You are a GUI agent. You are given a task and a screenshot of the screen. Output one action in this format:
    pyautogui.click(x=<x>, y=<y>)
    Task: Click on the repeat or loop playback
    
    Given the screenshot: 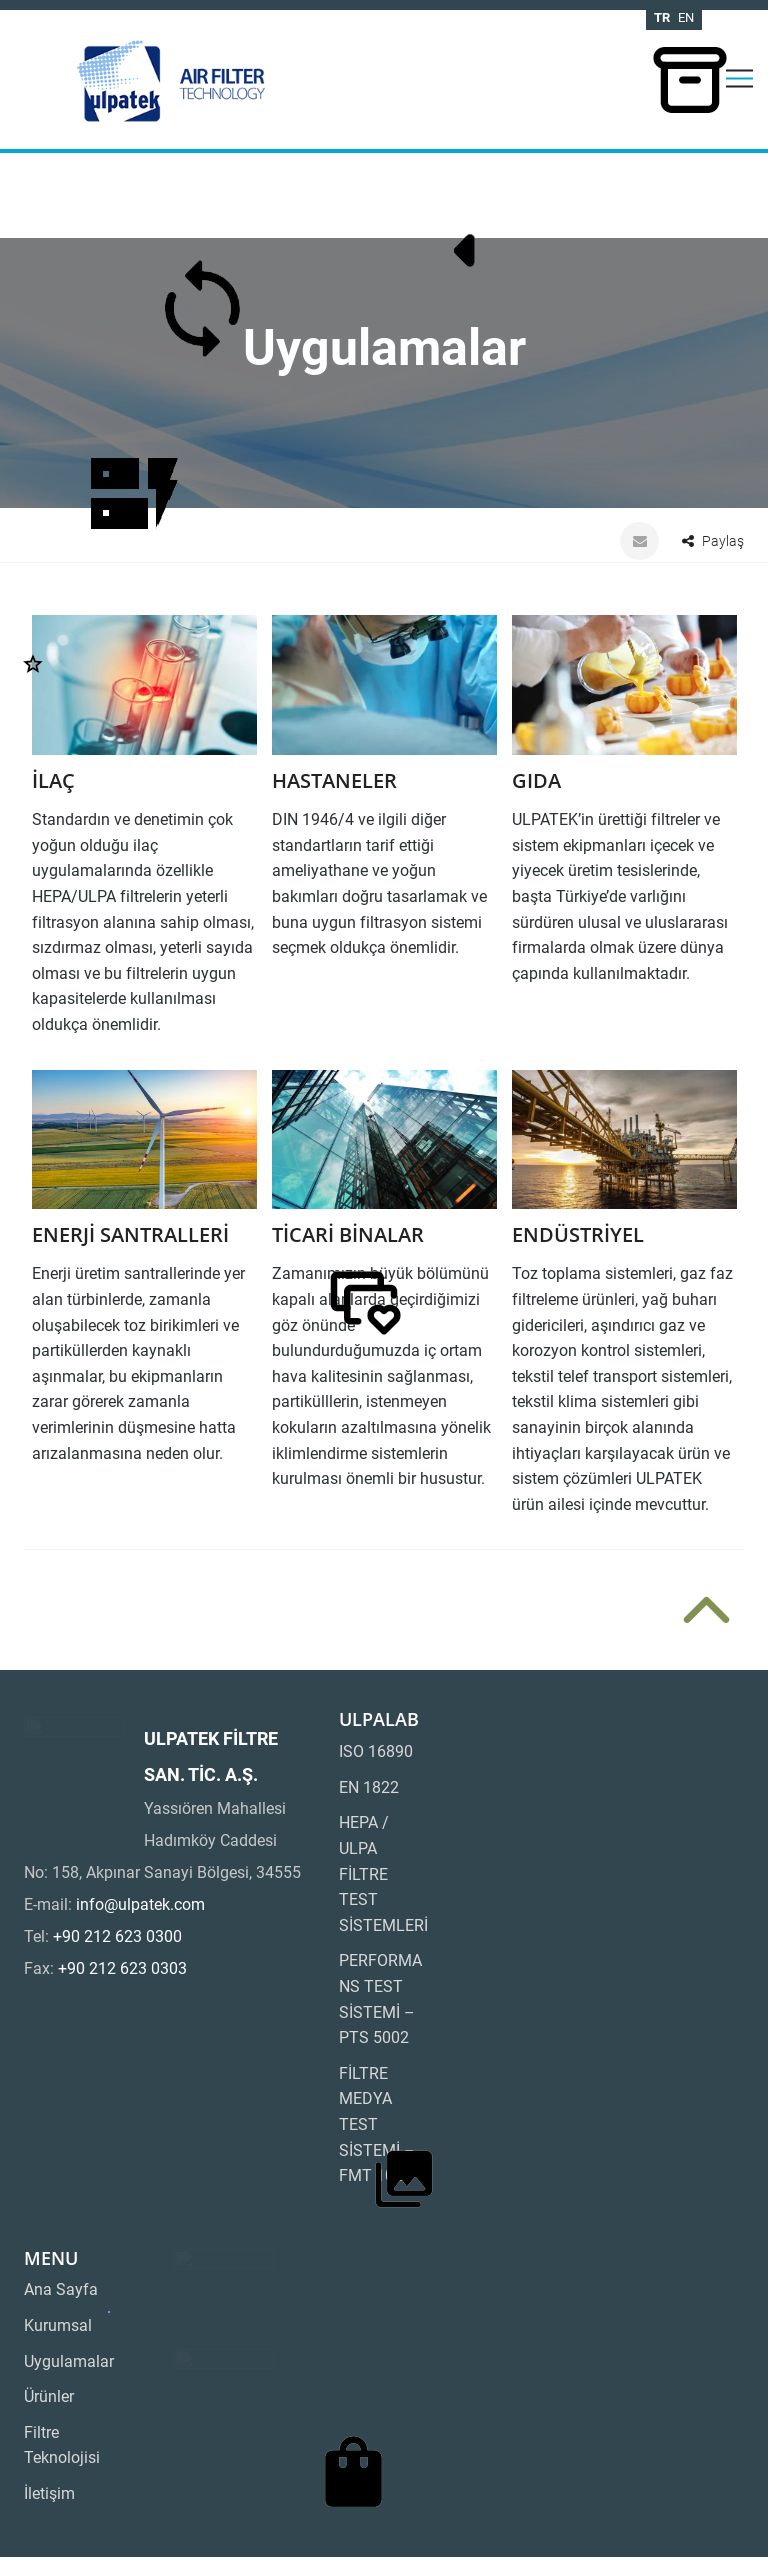 What is the action you would take?
    pyautogui.click(x=202, y=308)
    